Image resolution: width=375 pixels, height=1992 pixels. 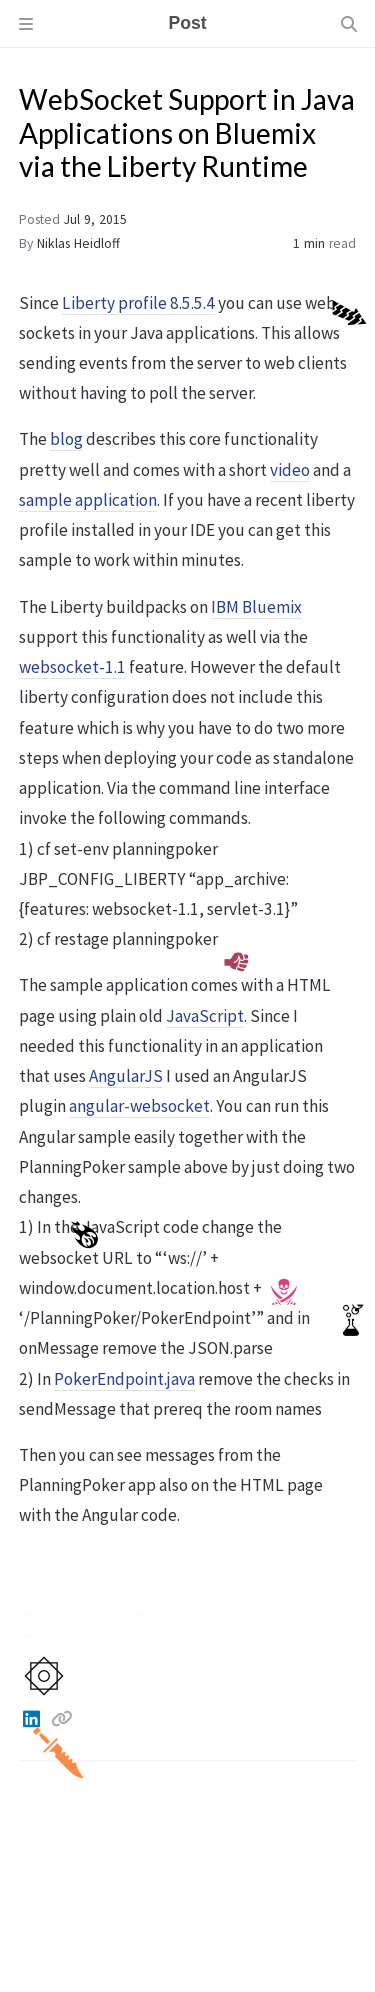 What do you see at coordinates (349, 313) in the screenshot?
I see `indicates a zigzag or indirect path direction` at bounding box center [349, 313].